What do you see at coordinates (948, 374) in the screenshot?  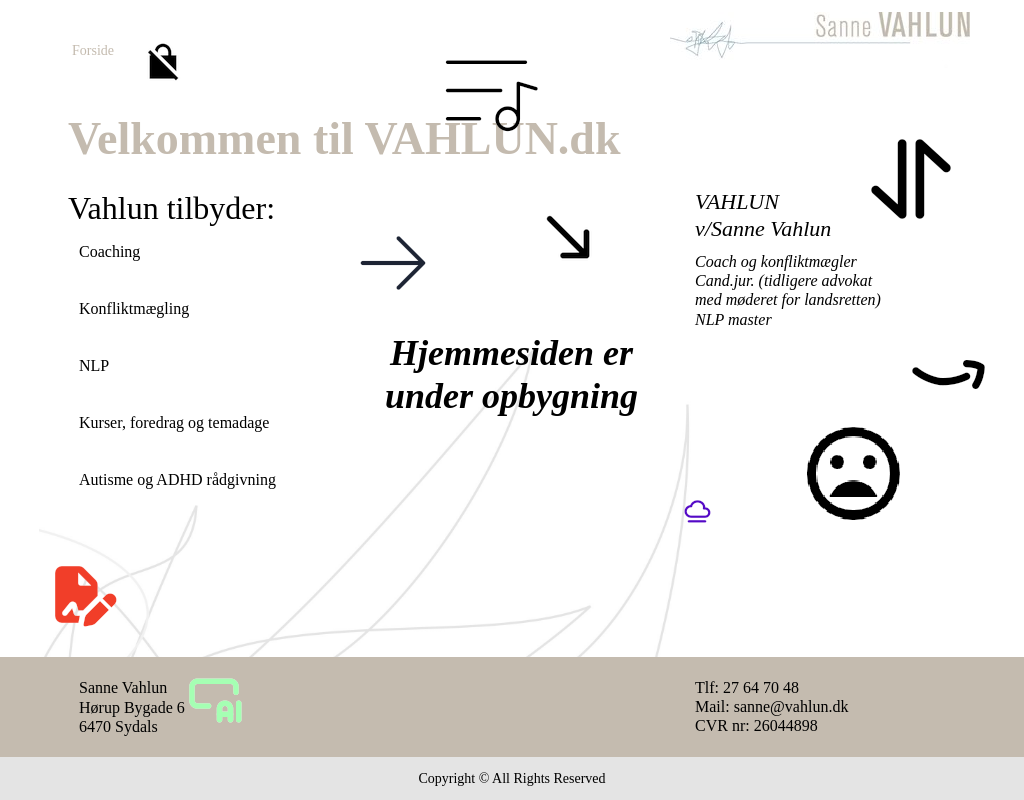 I see `visit amazon website or app` at bounding box center [948, 374].